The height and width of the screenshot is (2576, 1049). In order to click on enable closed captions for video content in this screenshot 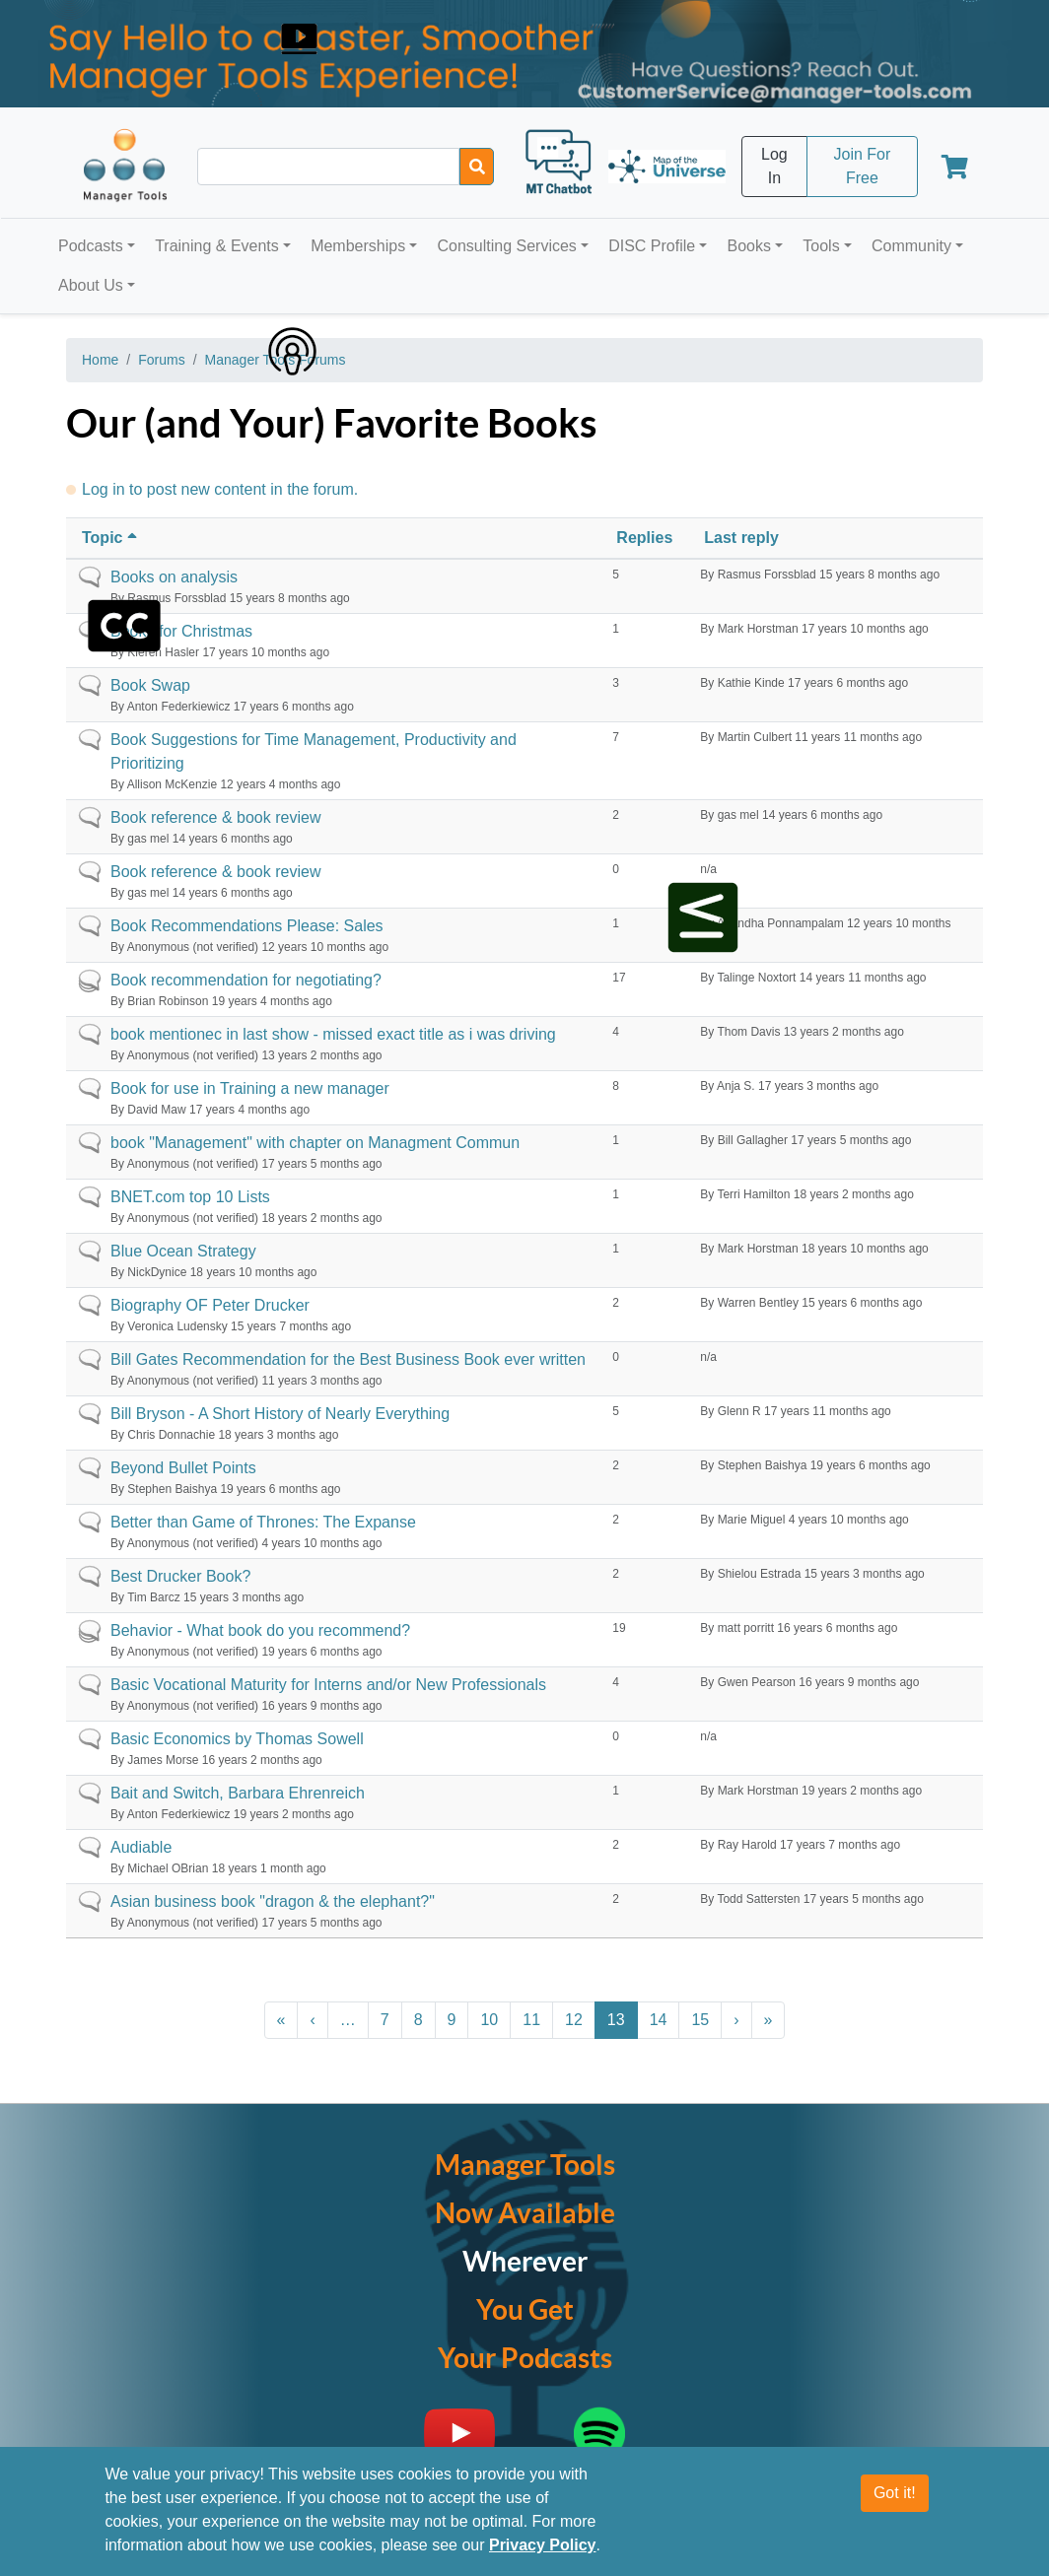, I will do `click(124, 626)`.